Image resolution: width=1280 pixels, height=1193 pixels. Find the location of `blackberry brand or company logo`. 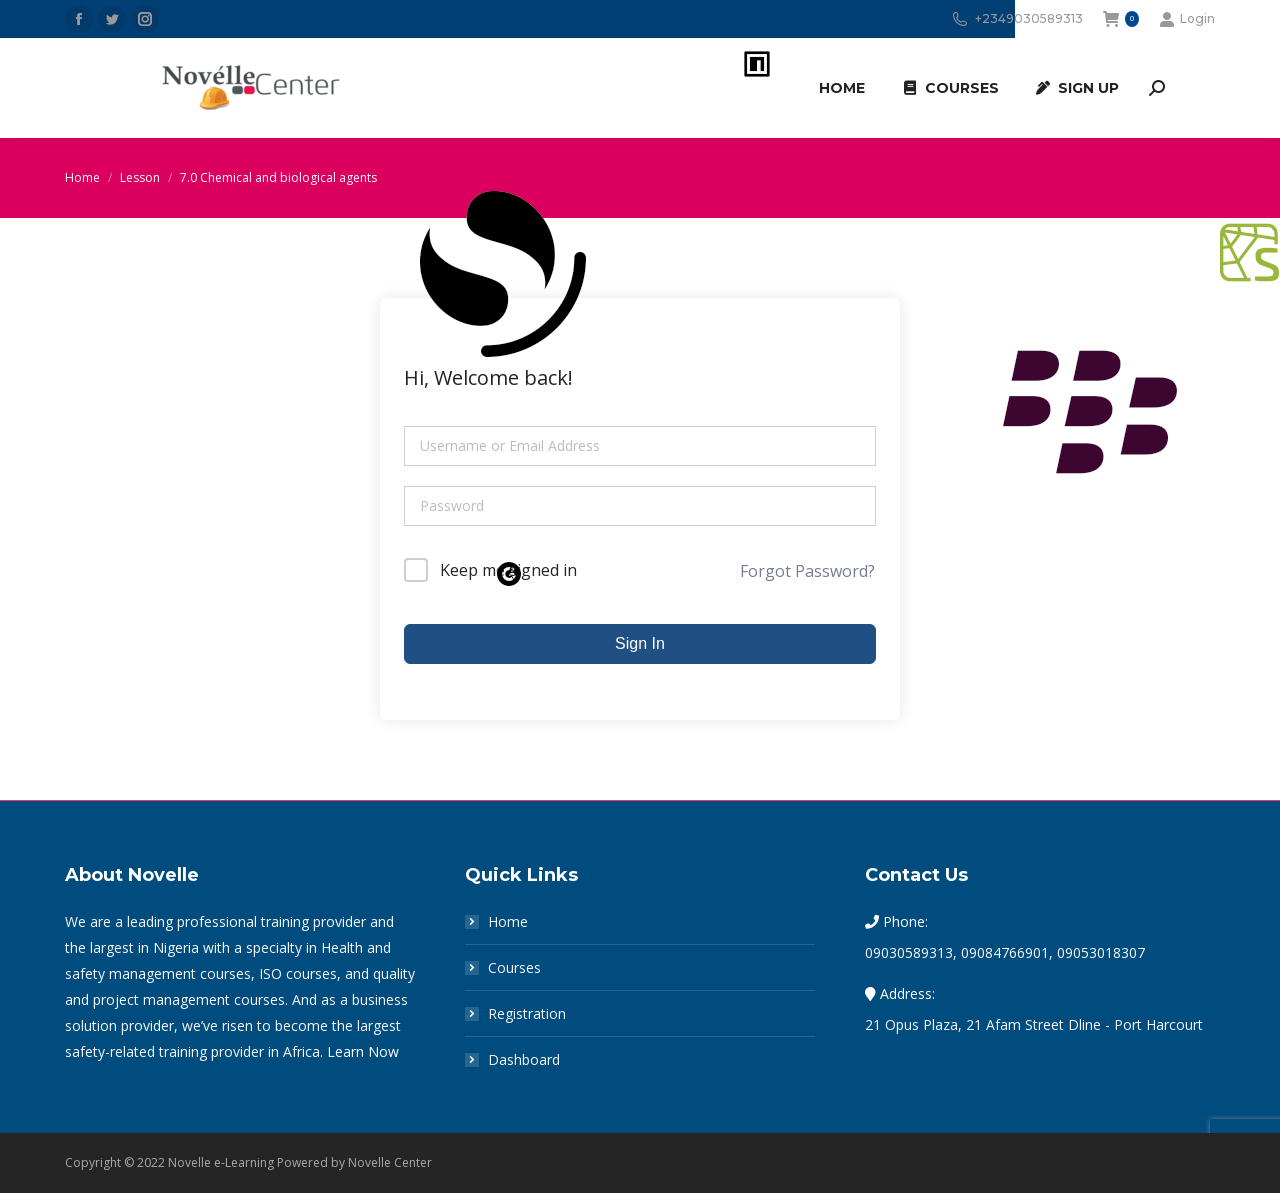

blackberry brand or company logo is located at coordinates (1090, 412).